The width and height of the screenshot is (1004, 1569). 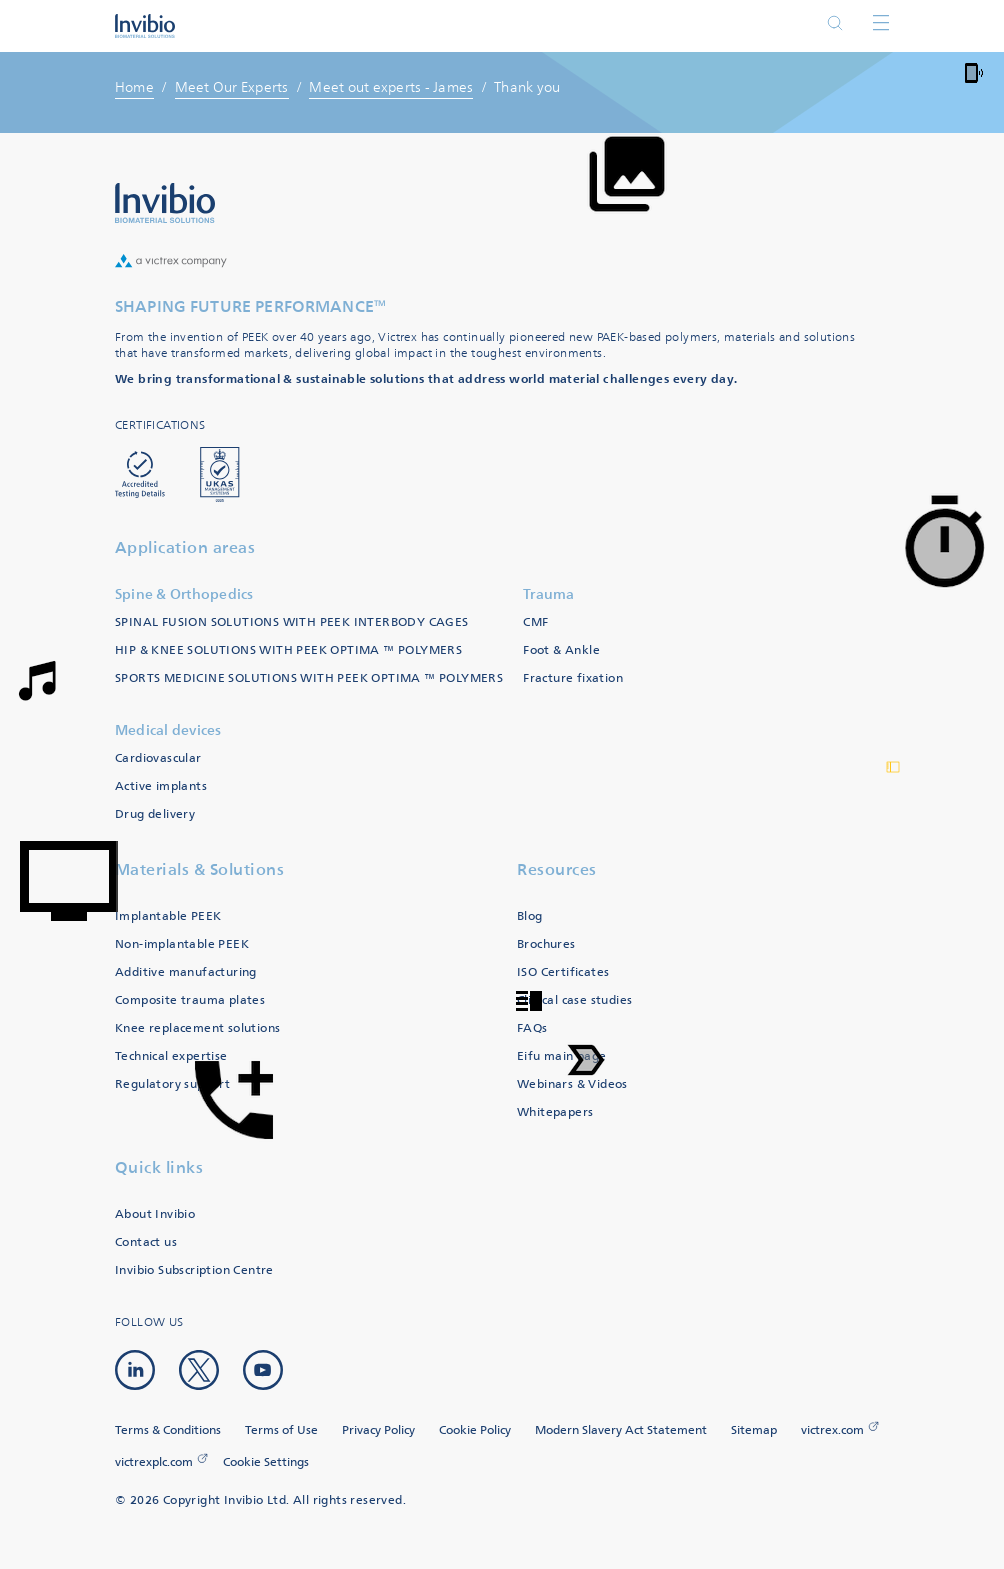 What do you see at coordinates (974, 73) in the screenshot?
I see `indicates an incoming call or notification on a linked device` at bounding box center [974, 73].